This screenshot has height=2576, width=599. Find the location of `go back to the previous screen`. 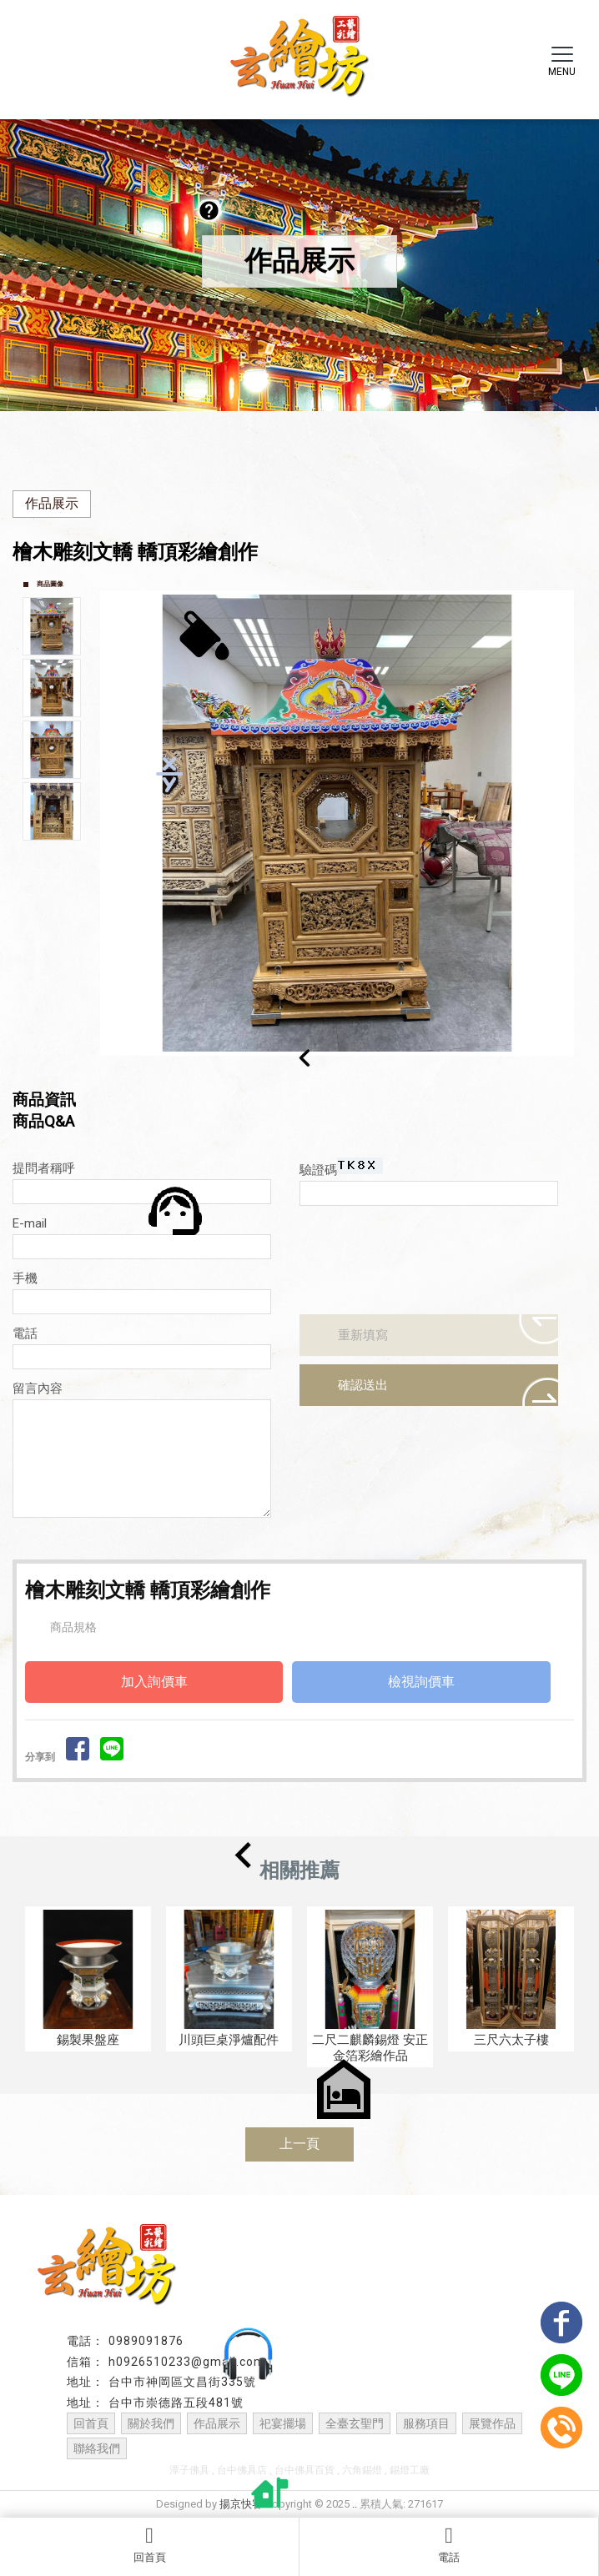

go back to the previous screen is located at coordinates (305, 1057).